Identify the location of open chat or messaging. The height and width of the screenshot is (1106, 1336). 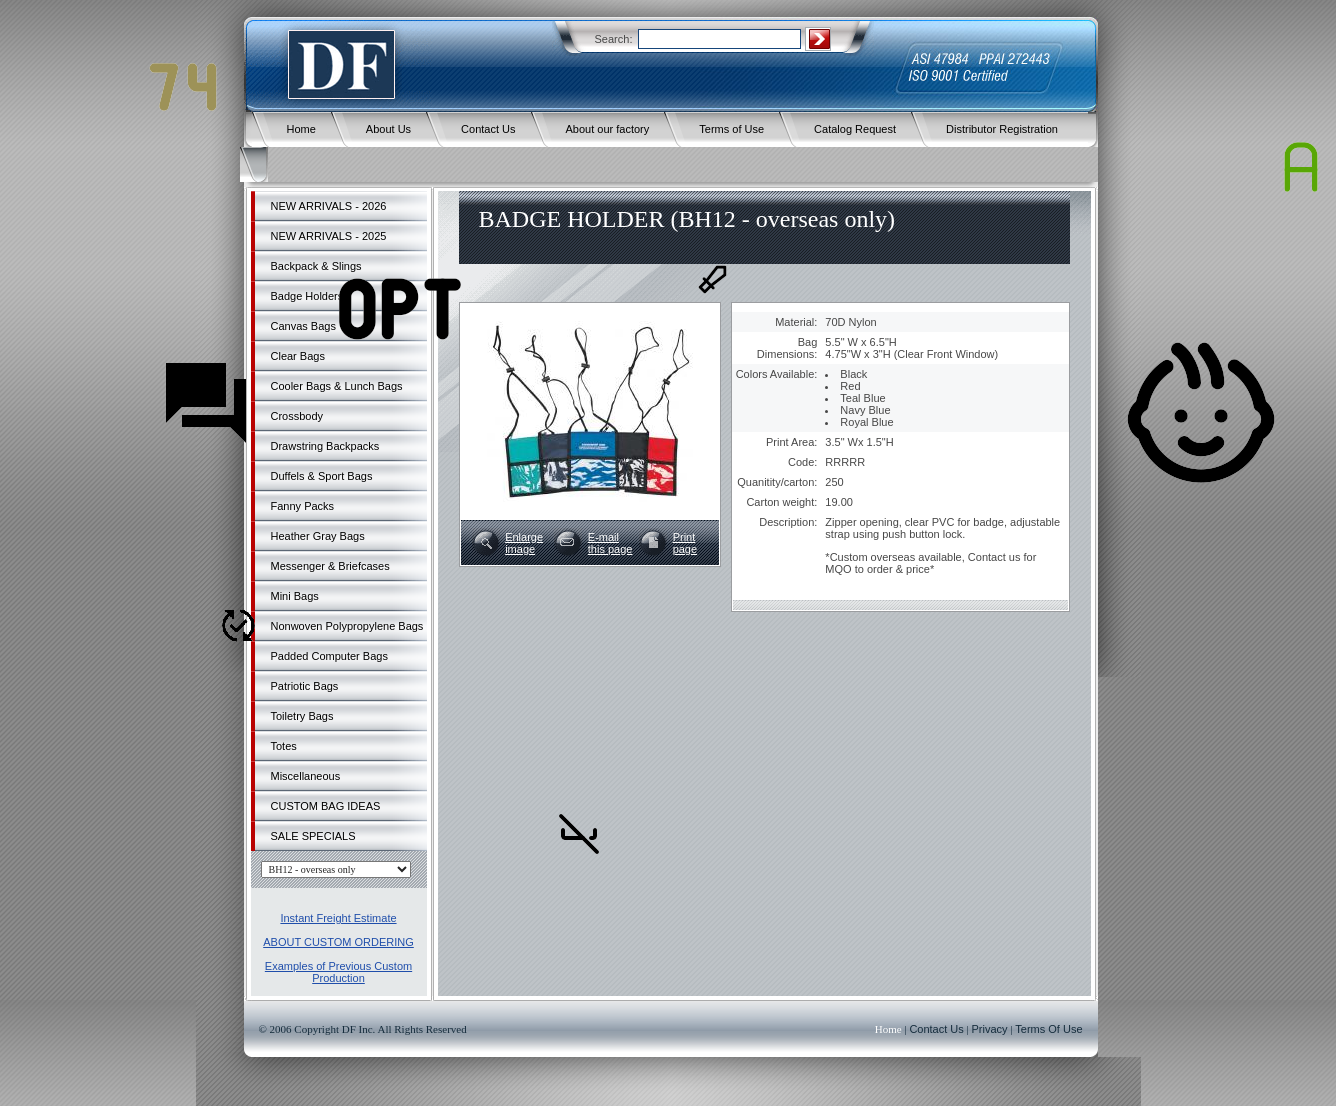
(206, 403).